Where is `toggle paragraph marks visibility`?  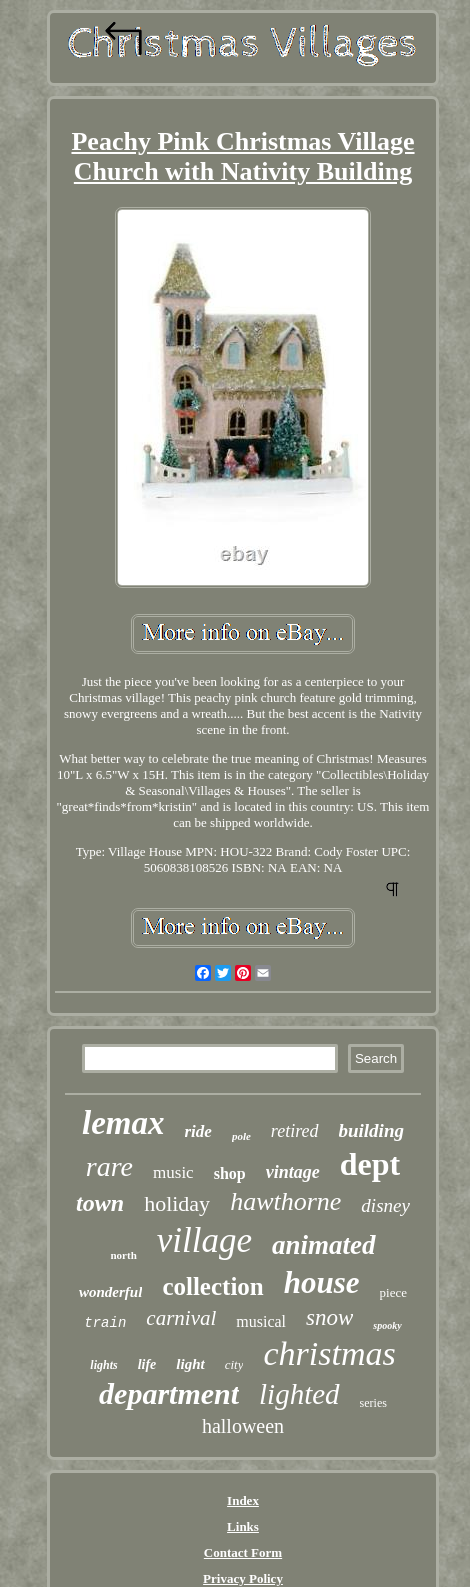
toggle paragraph marks visibility is located at coordinates (392, 889).